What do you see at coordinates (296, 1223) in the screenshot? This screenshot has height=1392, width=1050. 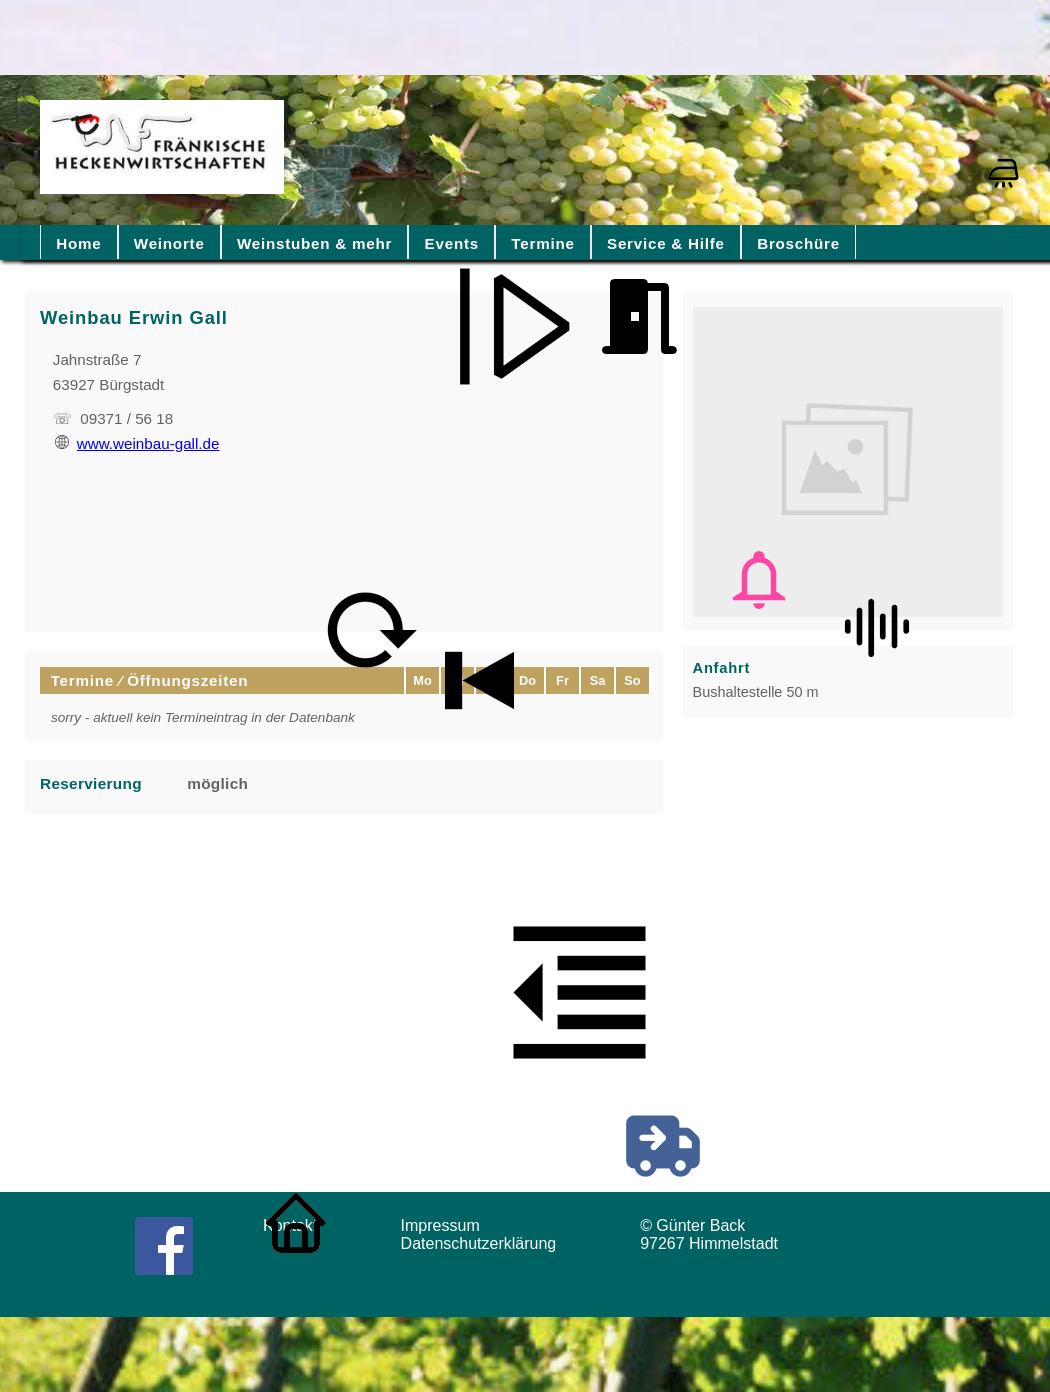 I see `navigate to the home screen` at bounding box center [296, 1223].